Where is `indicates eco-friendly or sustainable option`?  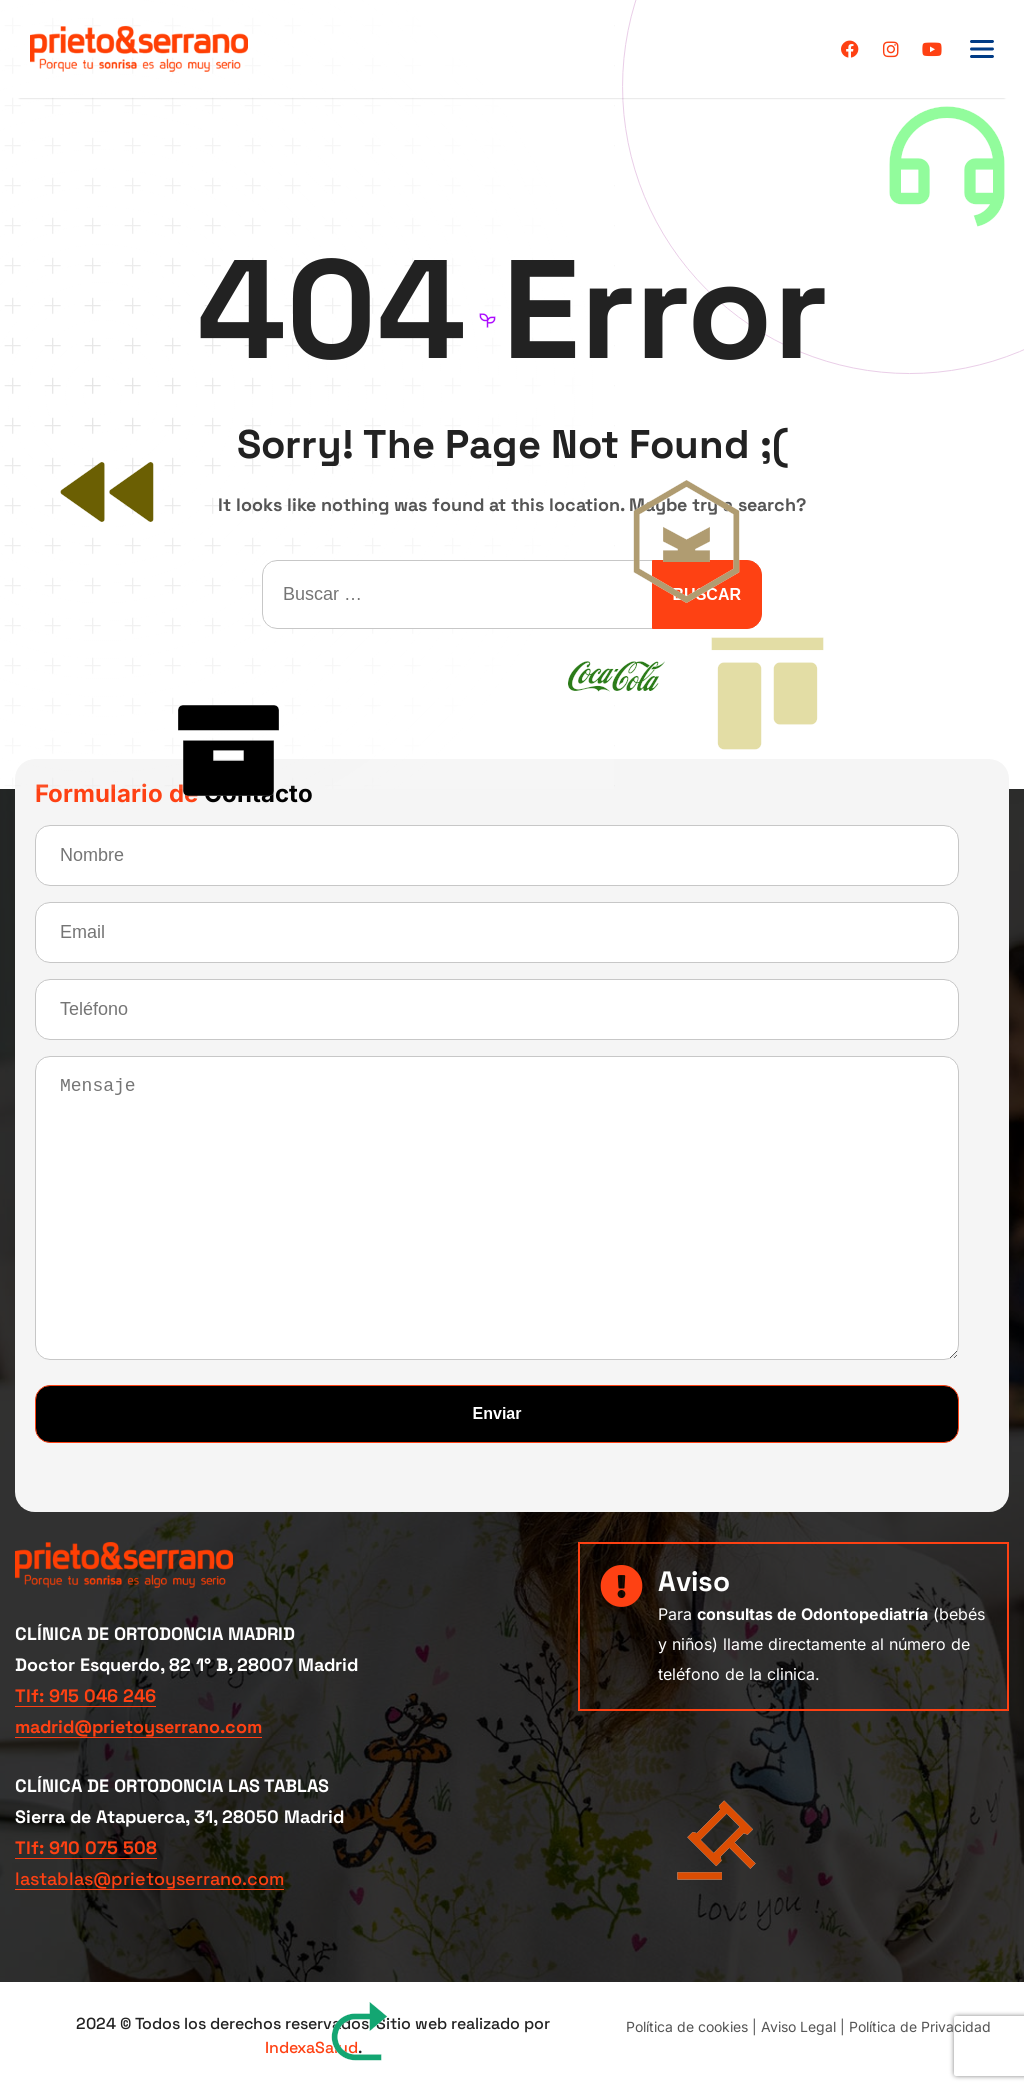
indicates eco-friendly or sustainable option is located at coordinates (487, 320).